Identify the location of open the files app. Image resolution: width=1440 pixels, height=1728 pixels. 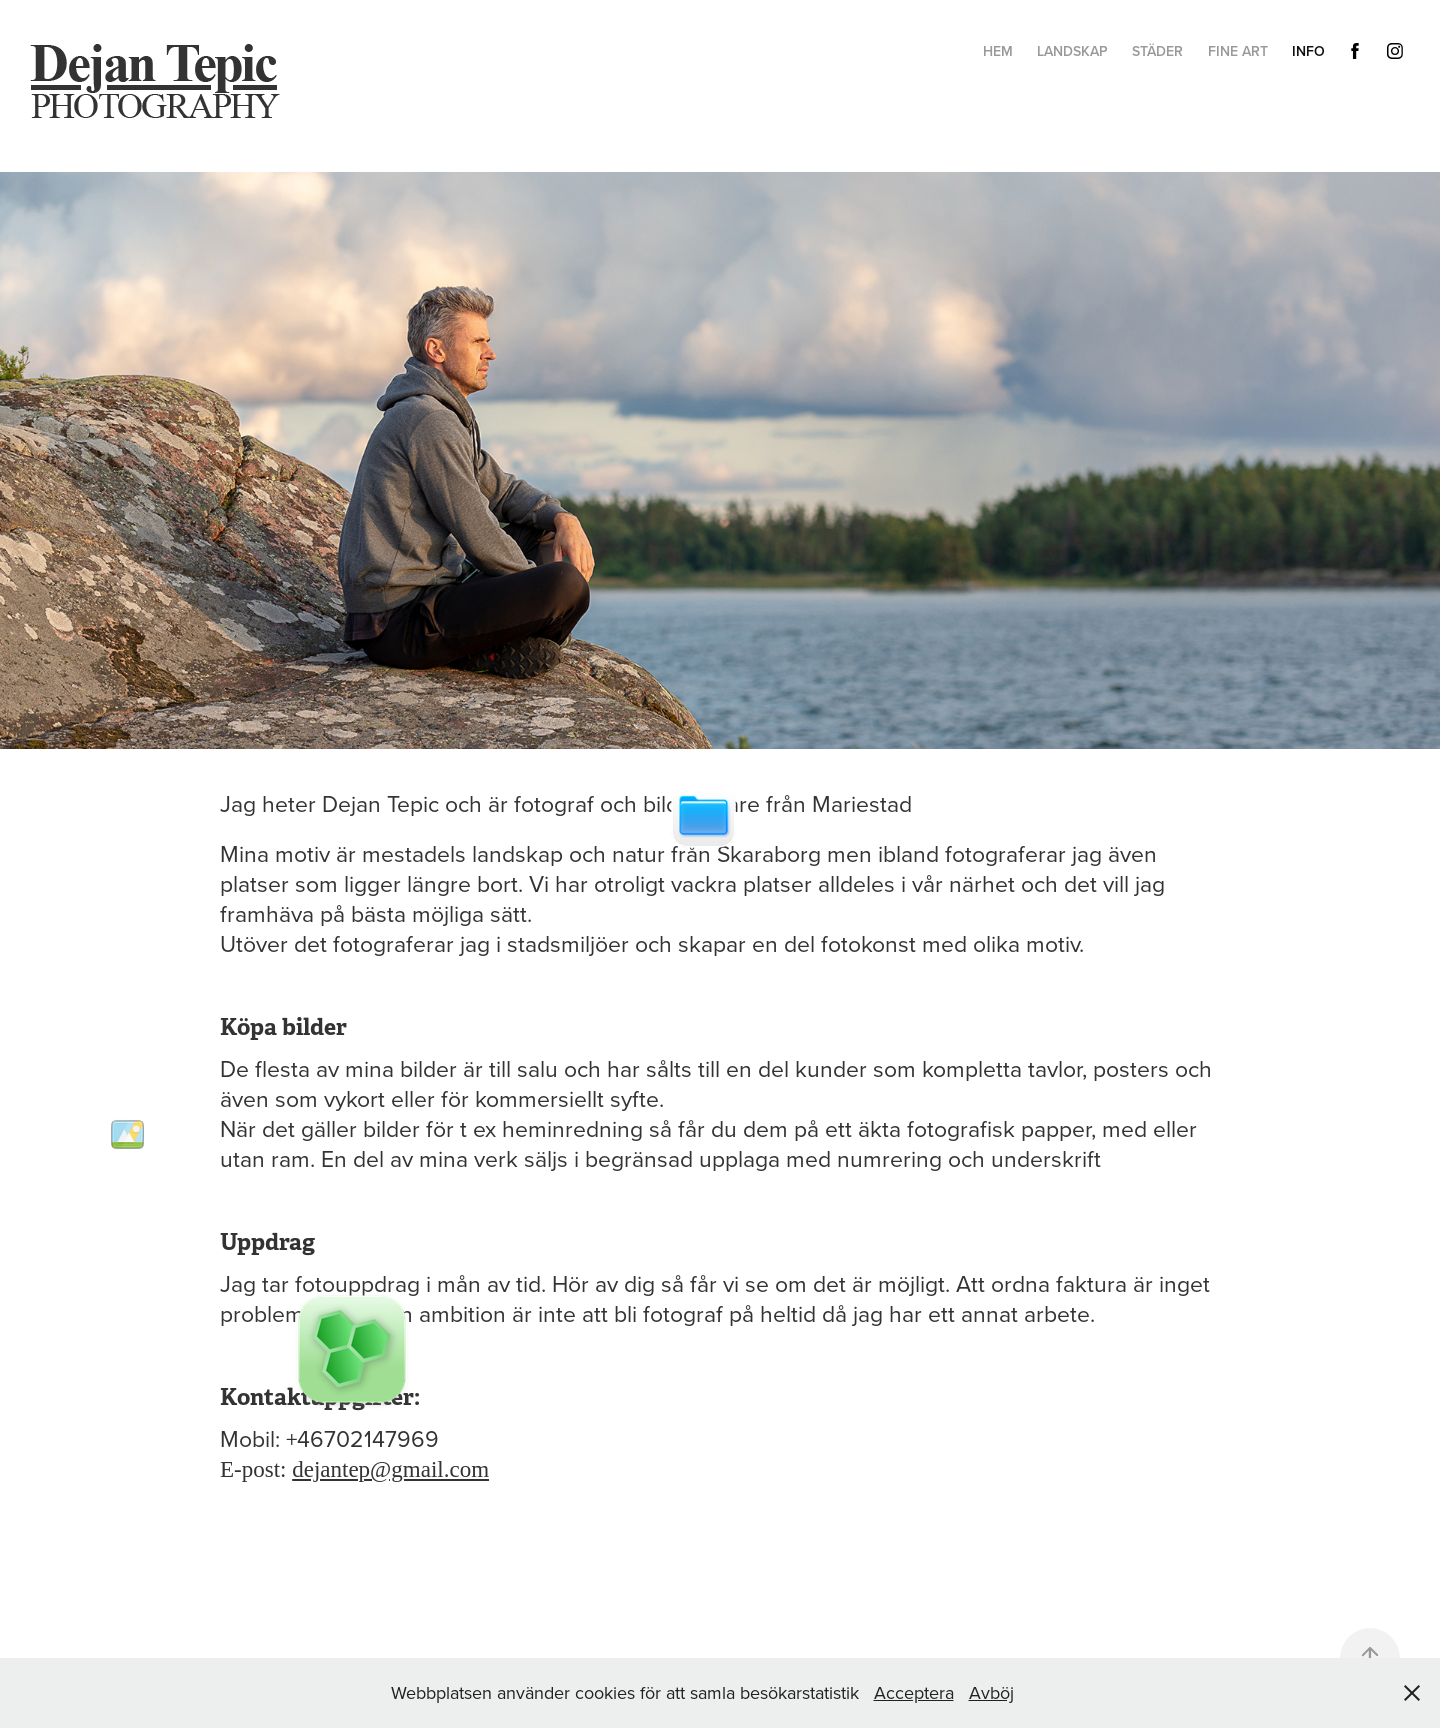
(703, 815).